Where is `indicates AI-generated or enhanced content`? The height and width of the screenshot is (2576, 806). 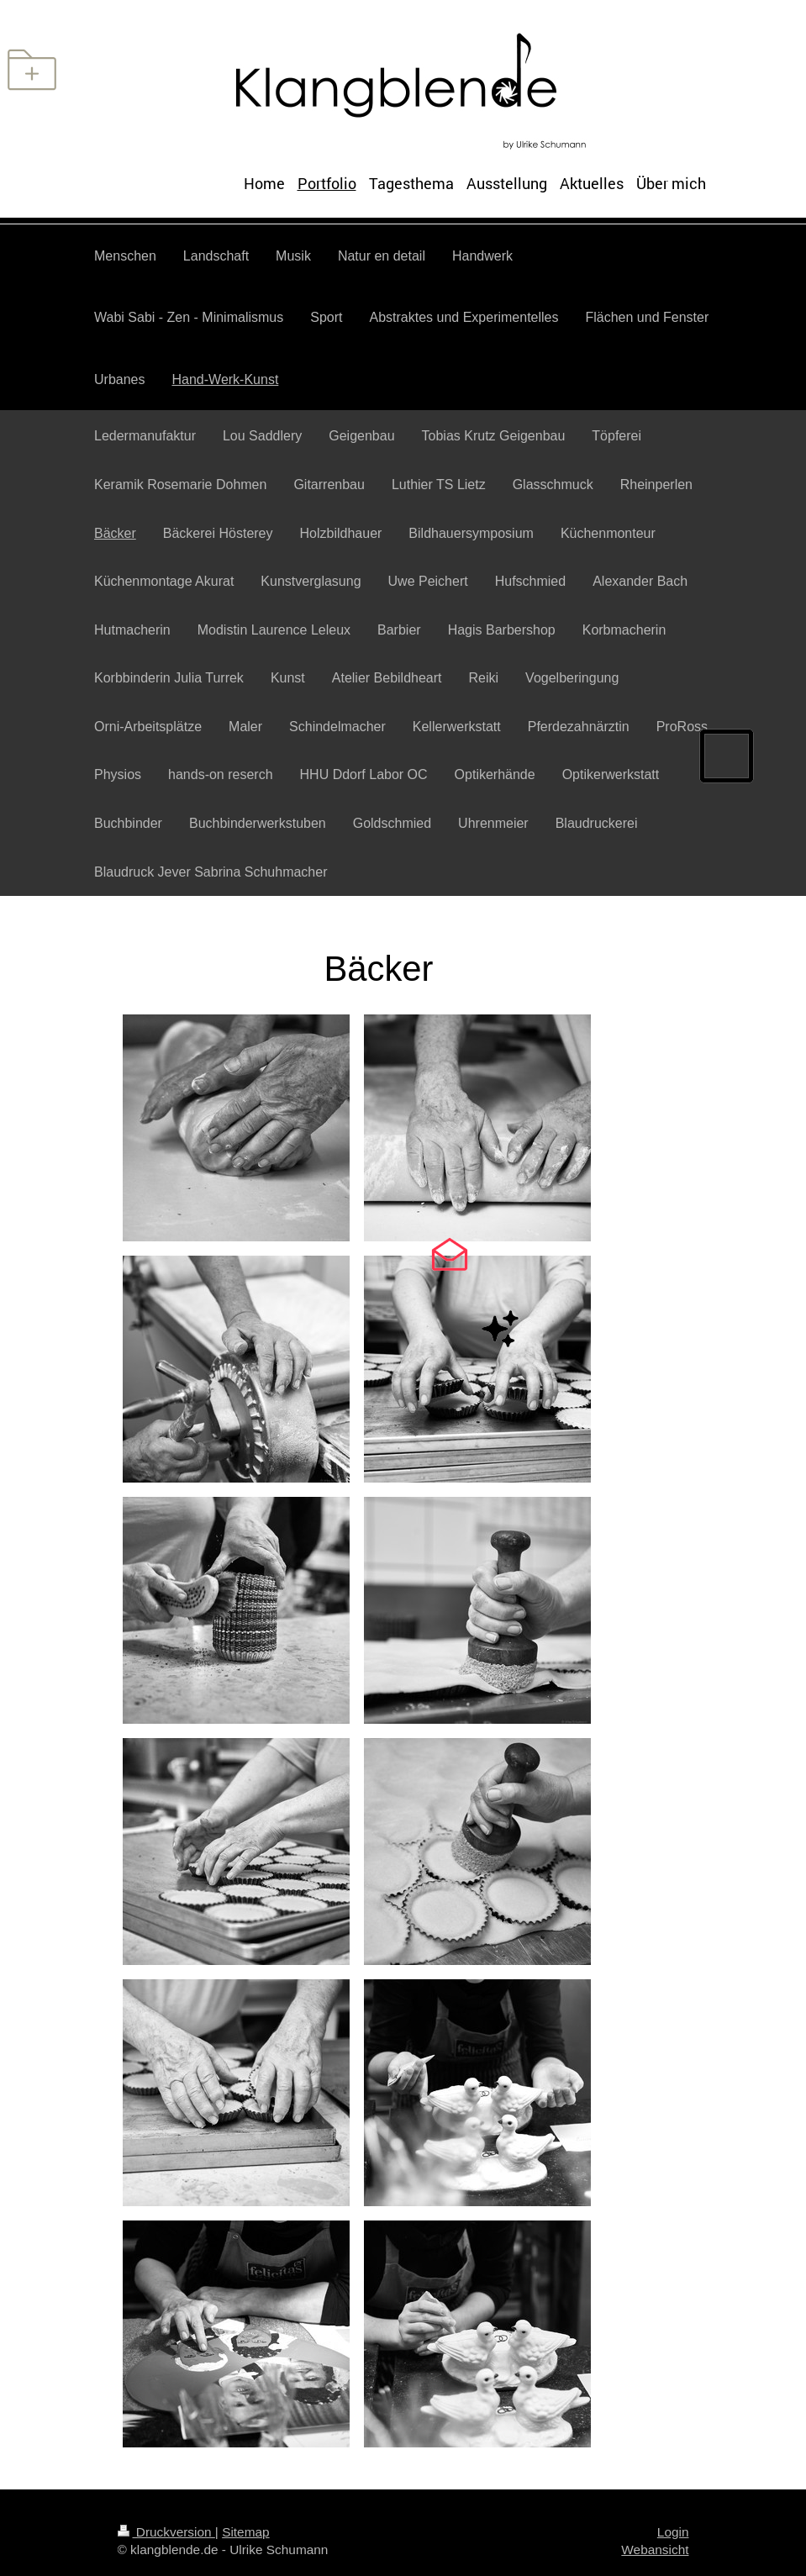
indicates AI-generated or enhanced content is located at coordinates (500, 1329).